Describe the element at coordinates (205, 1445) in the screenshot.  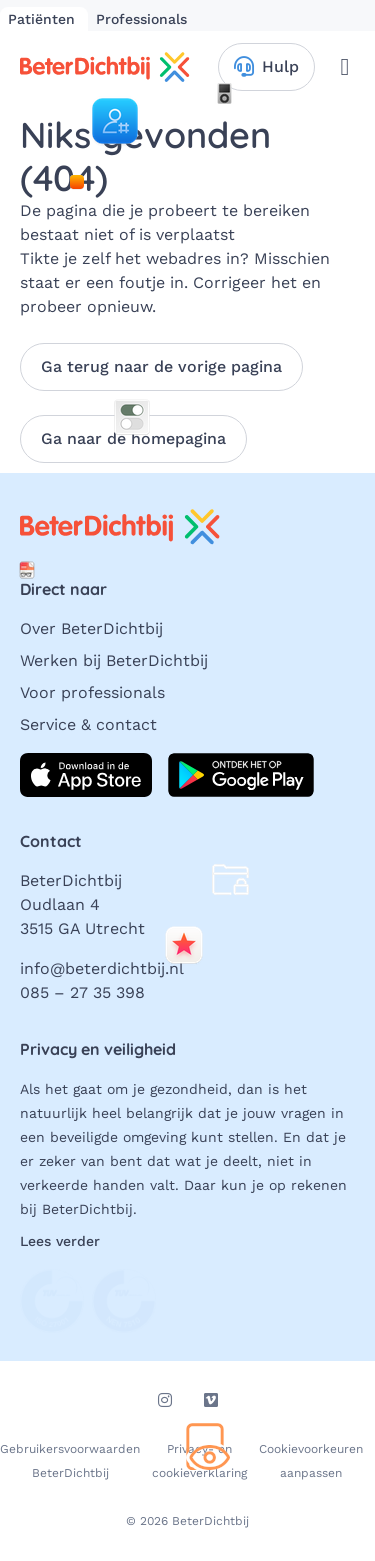
I see `open document viewer` at that location.